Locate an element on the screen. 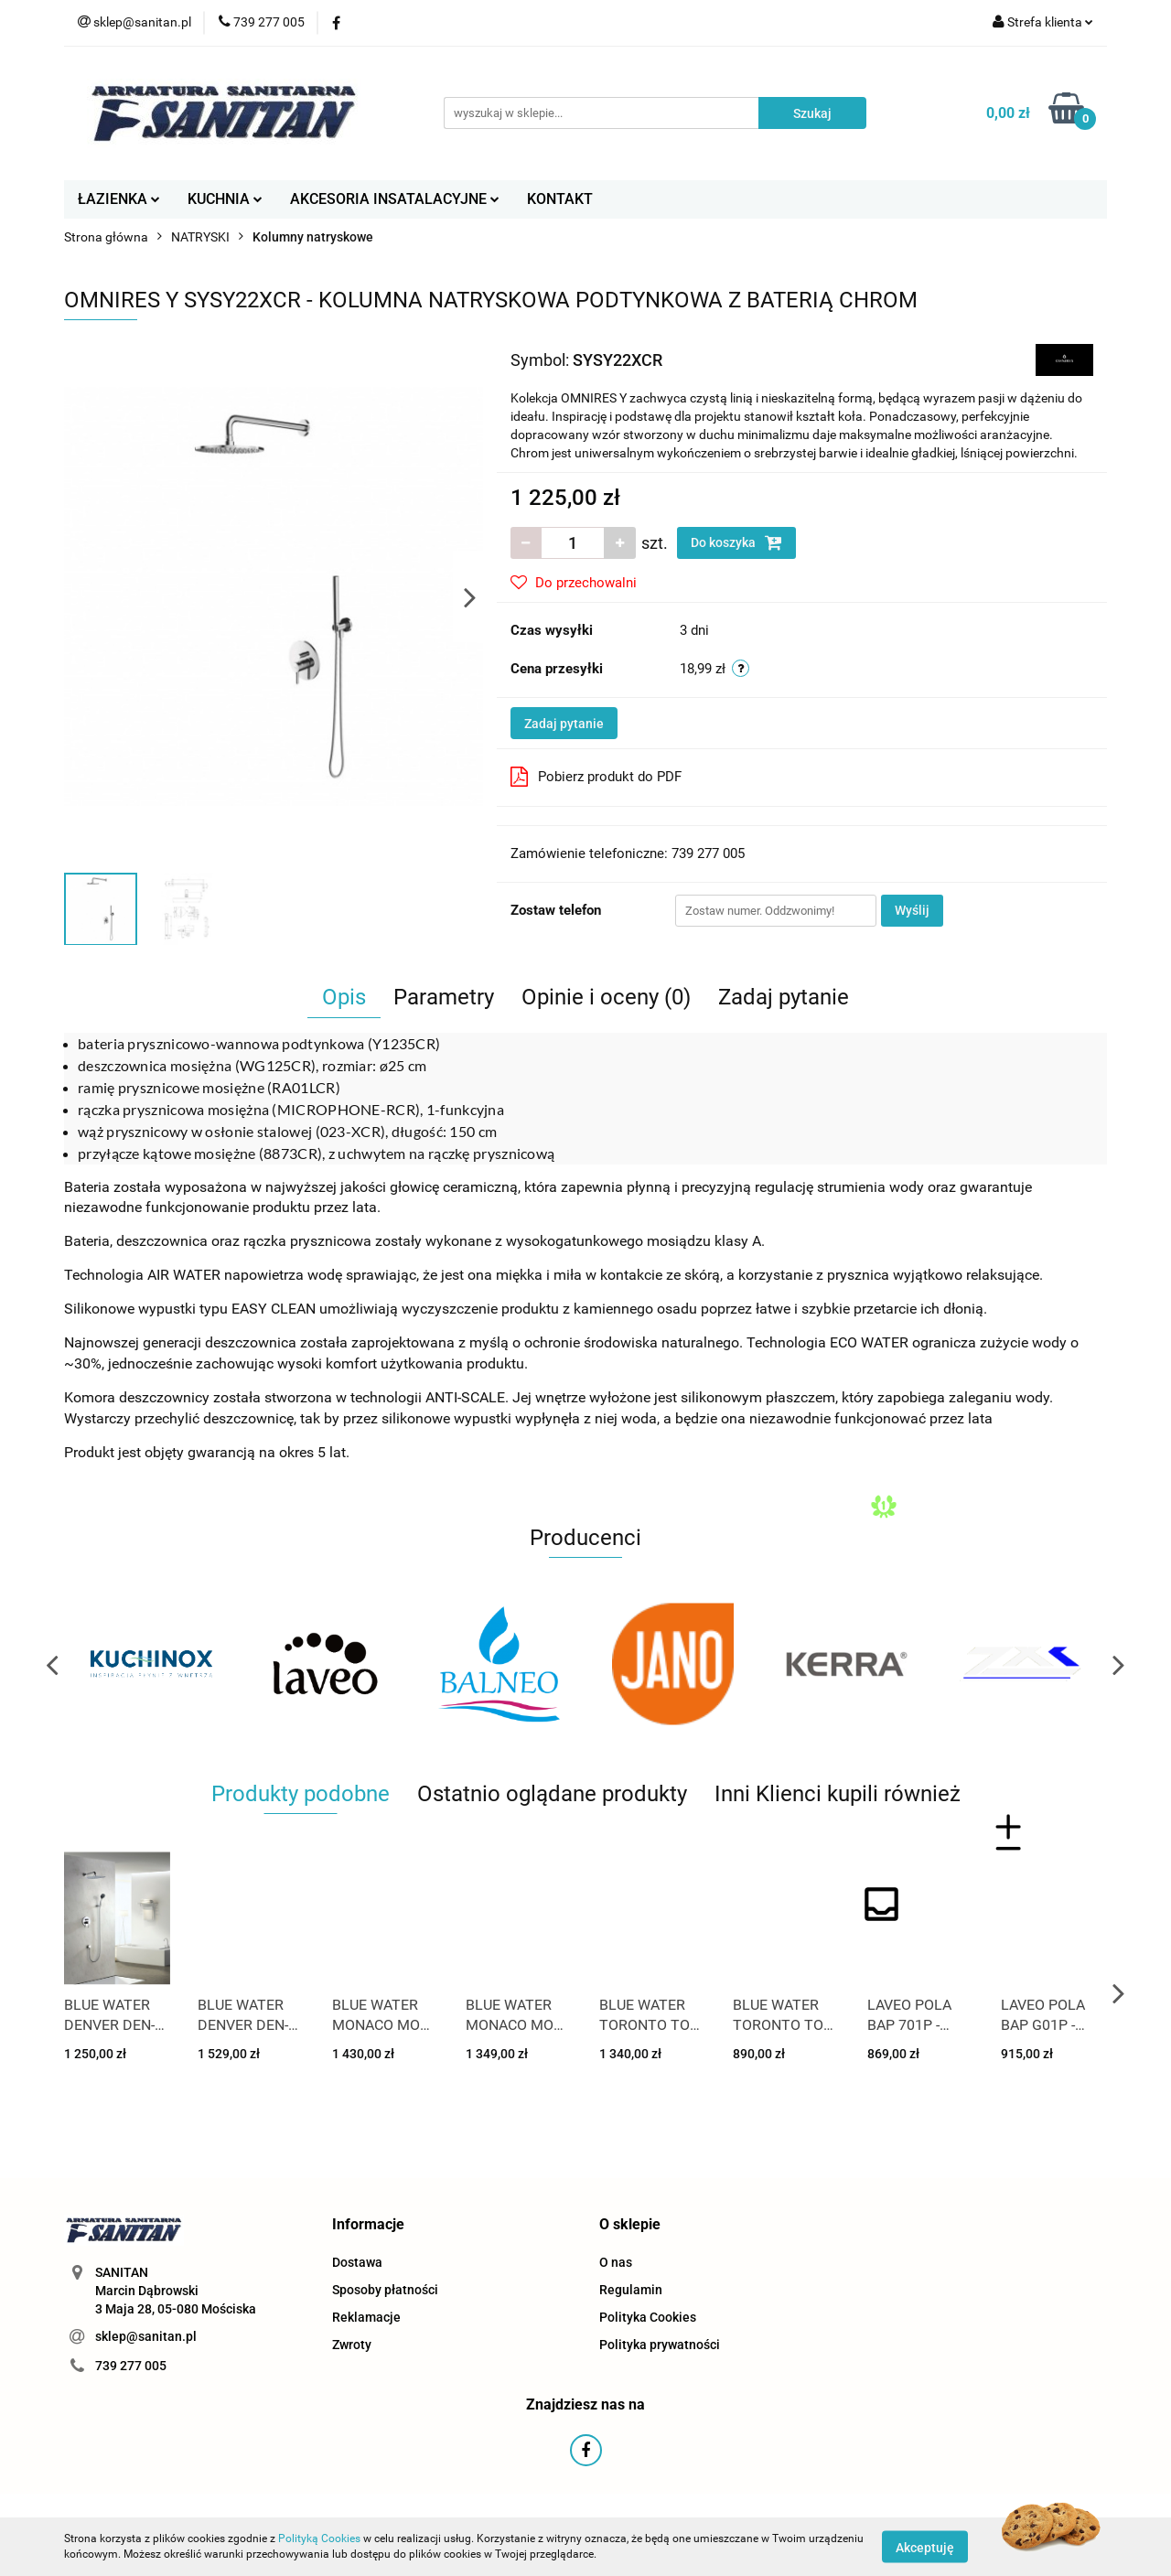  view code differences or changes is located at coordinates (1007, 1832).